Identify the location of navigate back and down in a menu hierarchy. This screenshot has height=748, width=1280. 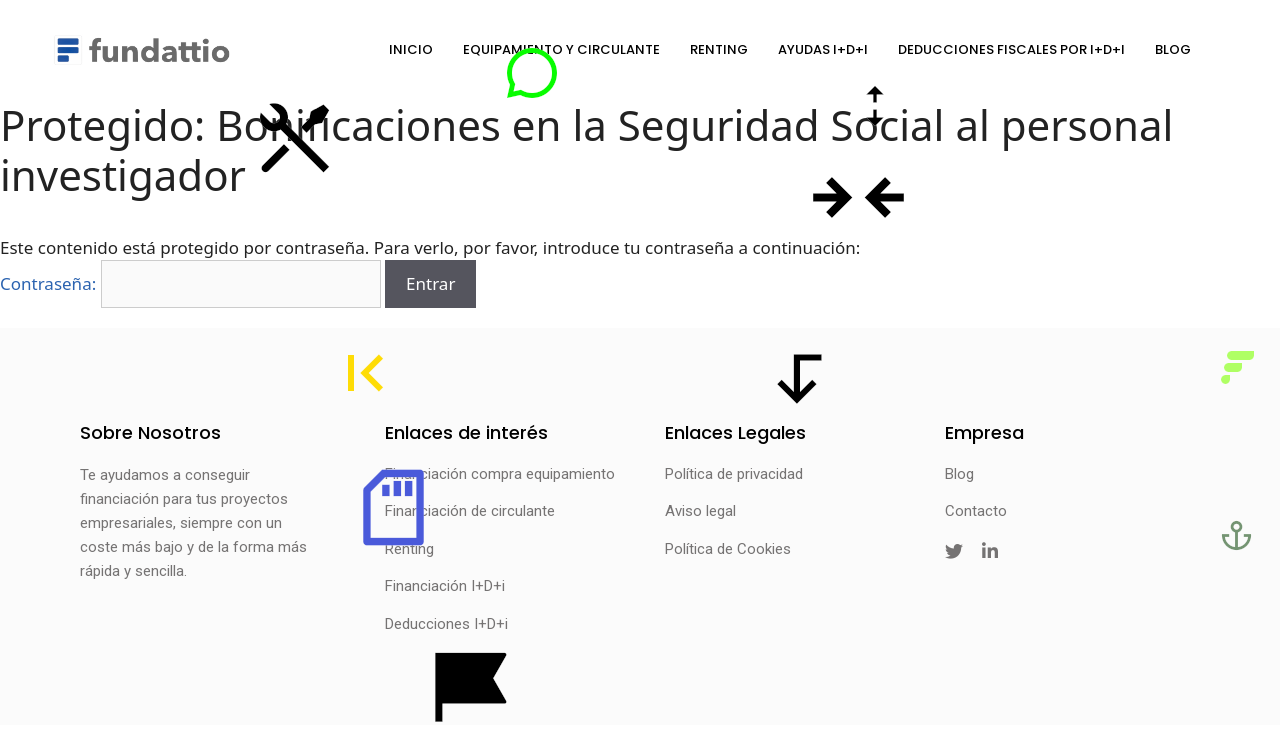
(800, 376).